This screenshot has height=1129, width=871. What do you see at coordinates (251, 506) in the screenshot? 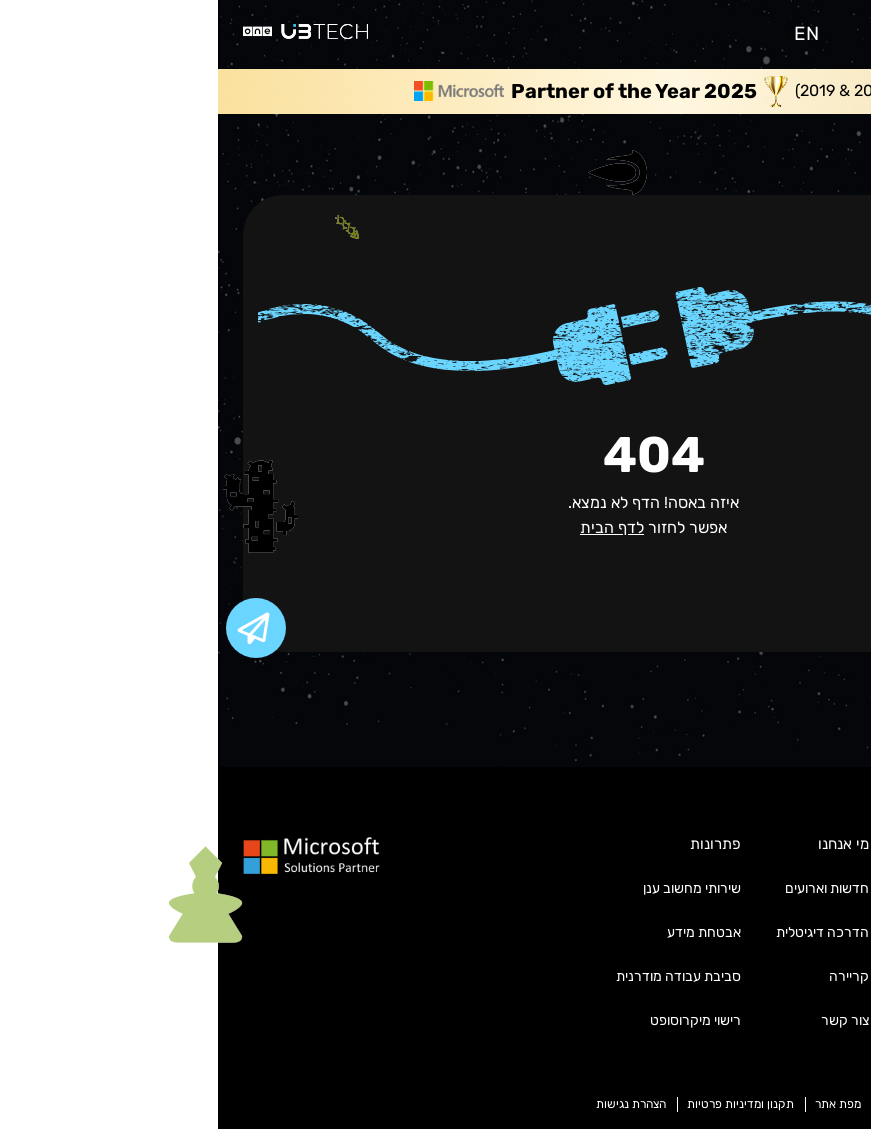
I see `desert or arid environment indicator` at bounding box center [251, 506].